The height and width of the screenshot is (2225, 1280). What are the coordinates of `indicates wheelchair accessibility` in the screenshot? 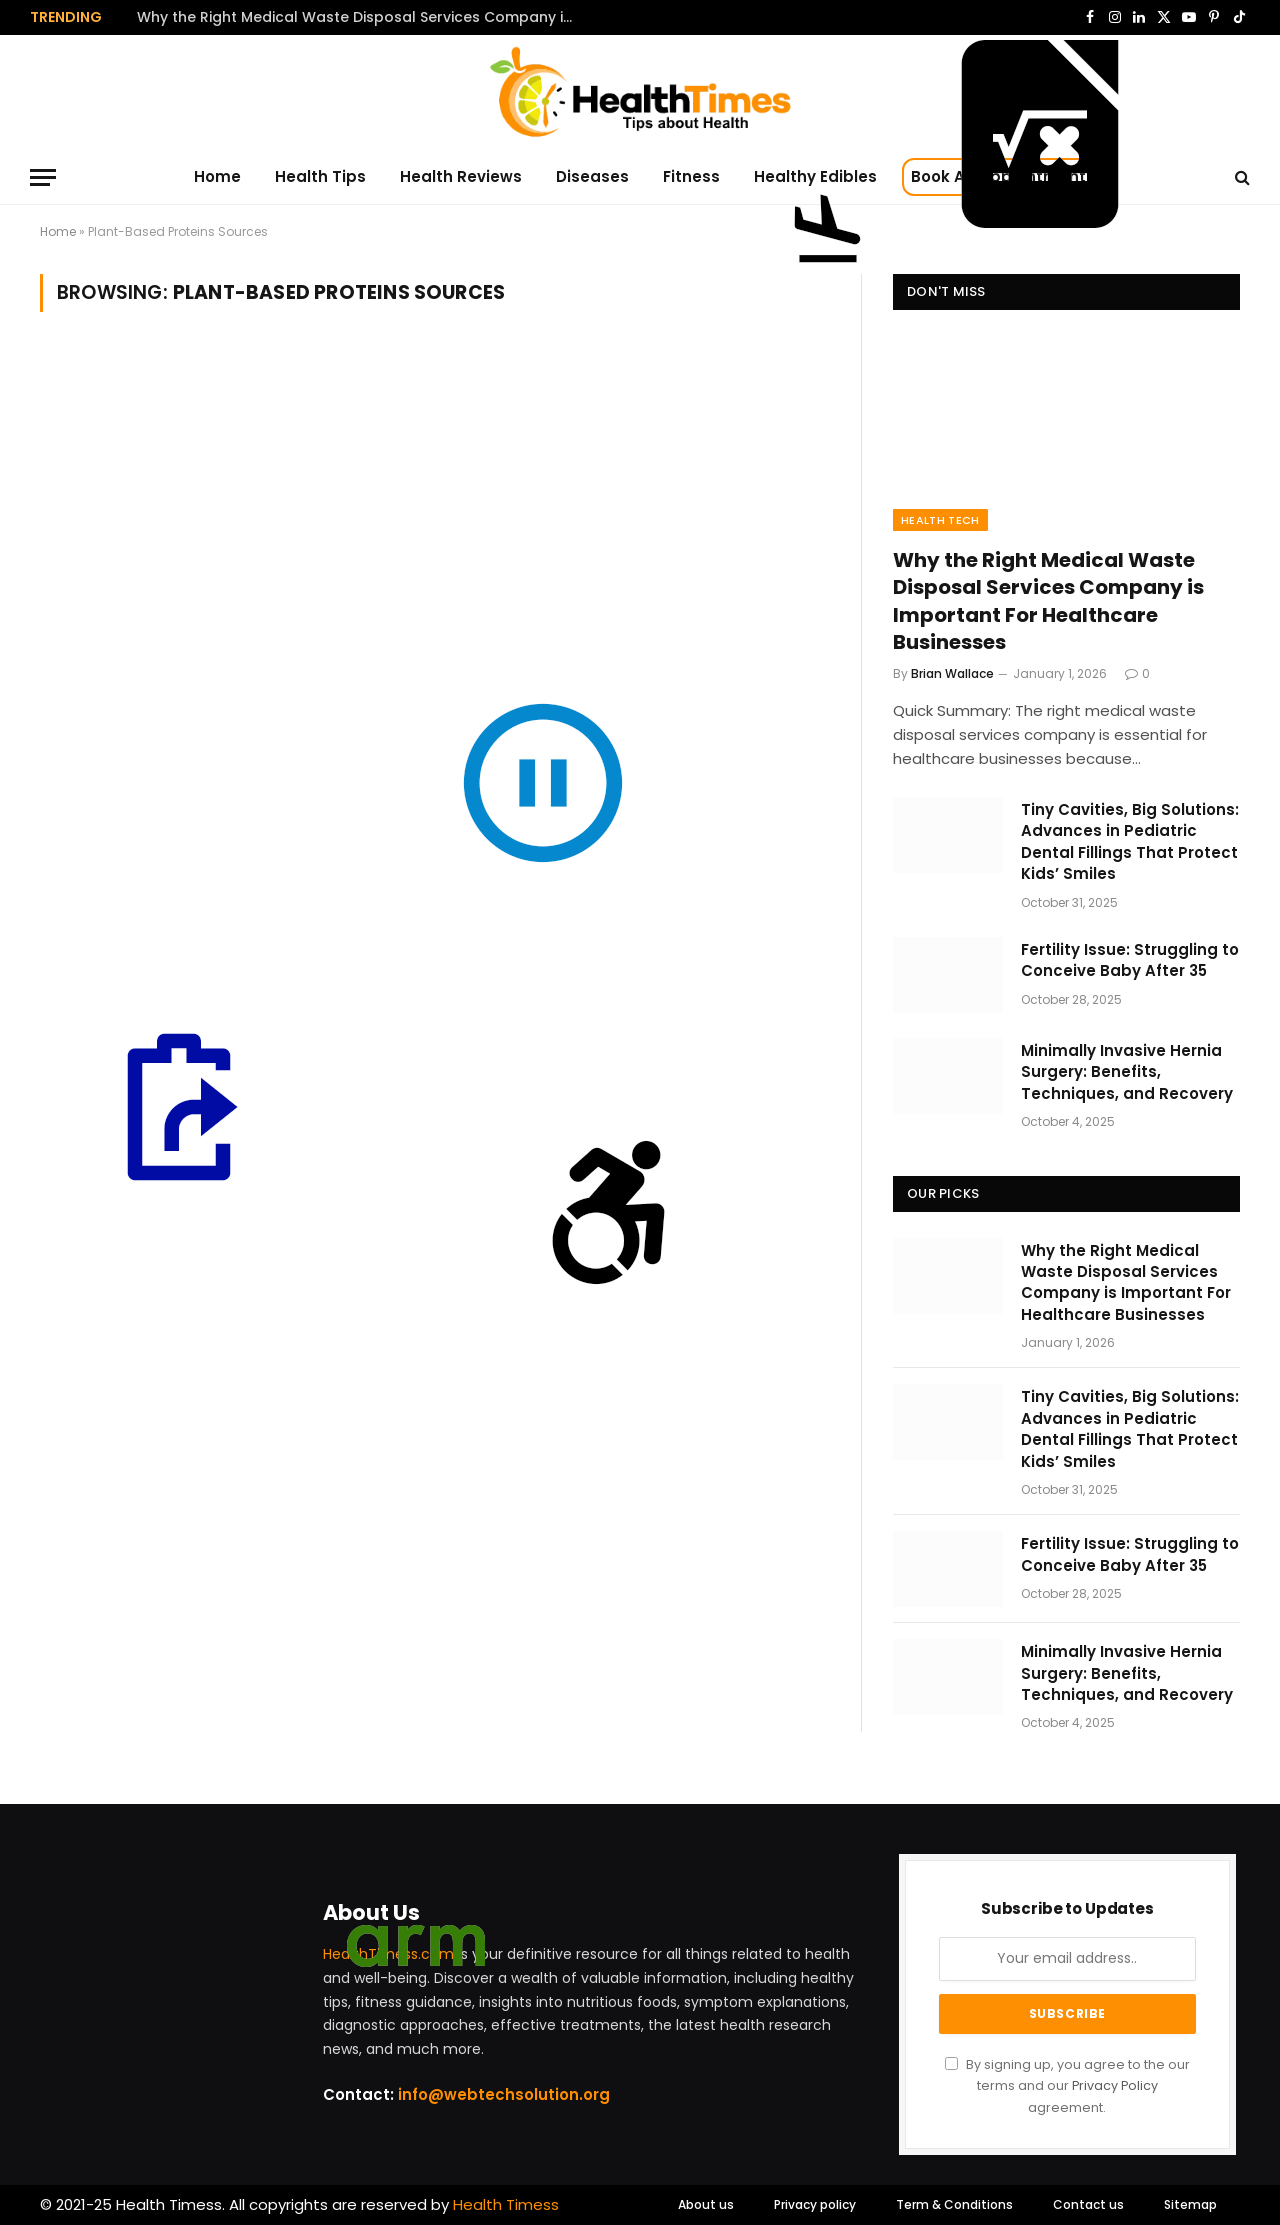 It's located at (608, 1212).